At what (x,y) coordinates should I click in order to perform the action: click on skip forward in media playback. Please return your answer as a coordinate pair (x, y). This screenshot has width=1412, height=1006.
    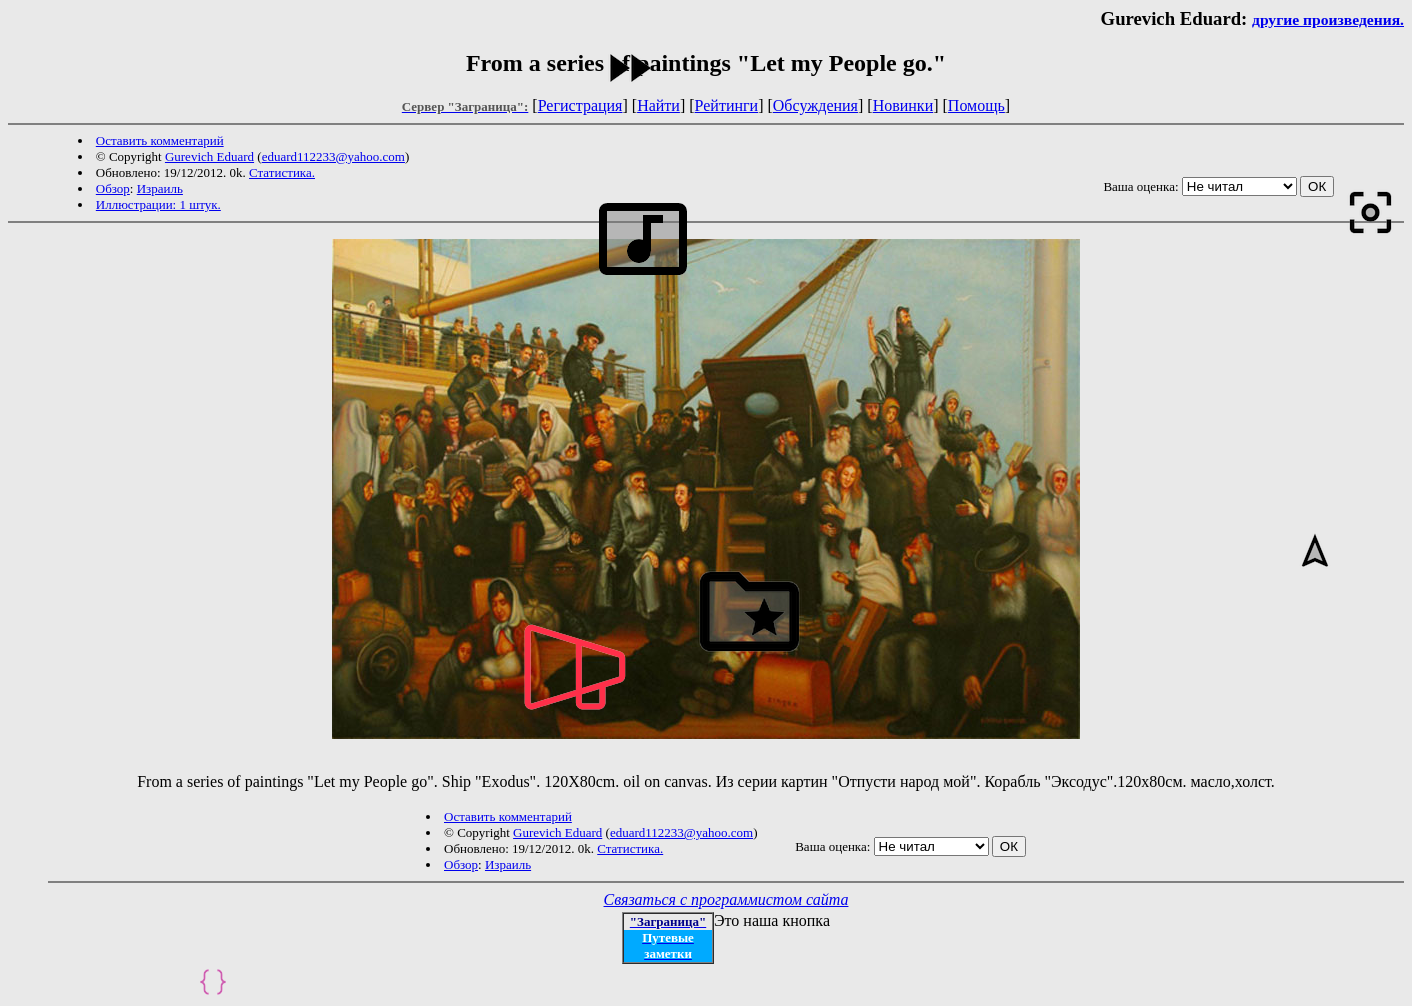
    Looking at the image, I should click on (629, 68).